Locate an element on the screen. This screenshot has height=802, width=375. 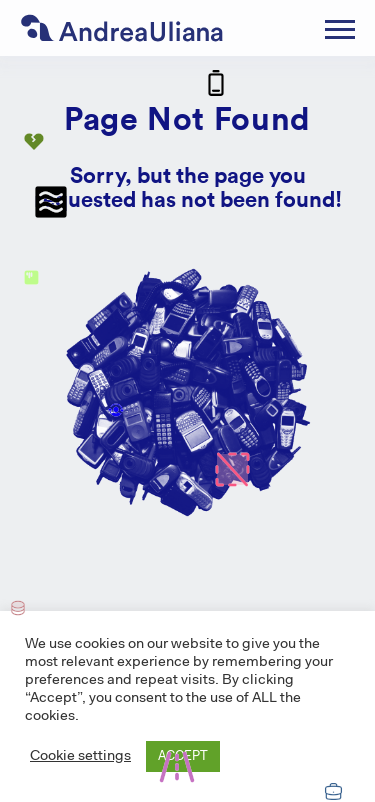
switch between user accounts is located at coordinates (116, 410).